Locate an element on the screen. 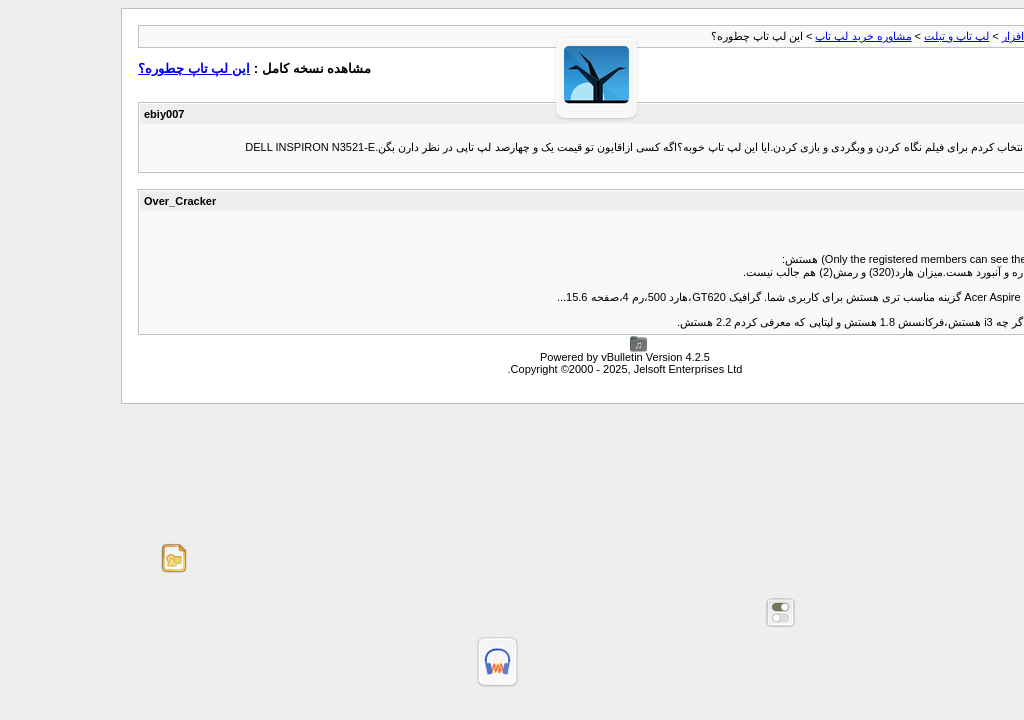  a libreoffice draw document file is located at coordinates (174, 558).